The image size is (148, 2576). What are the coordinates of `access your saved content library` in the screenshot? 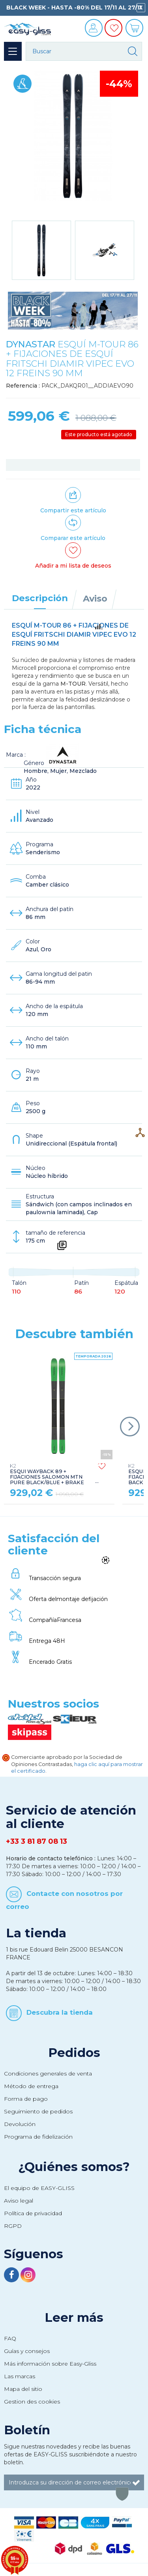 It's located at (62, 1245).